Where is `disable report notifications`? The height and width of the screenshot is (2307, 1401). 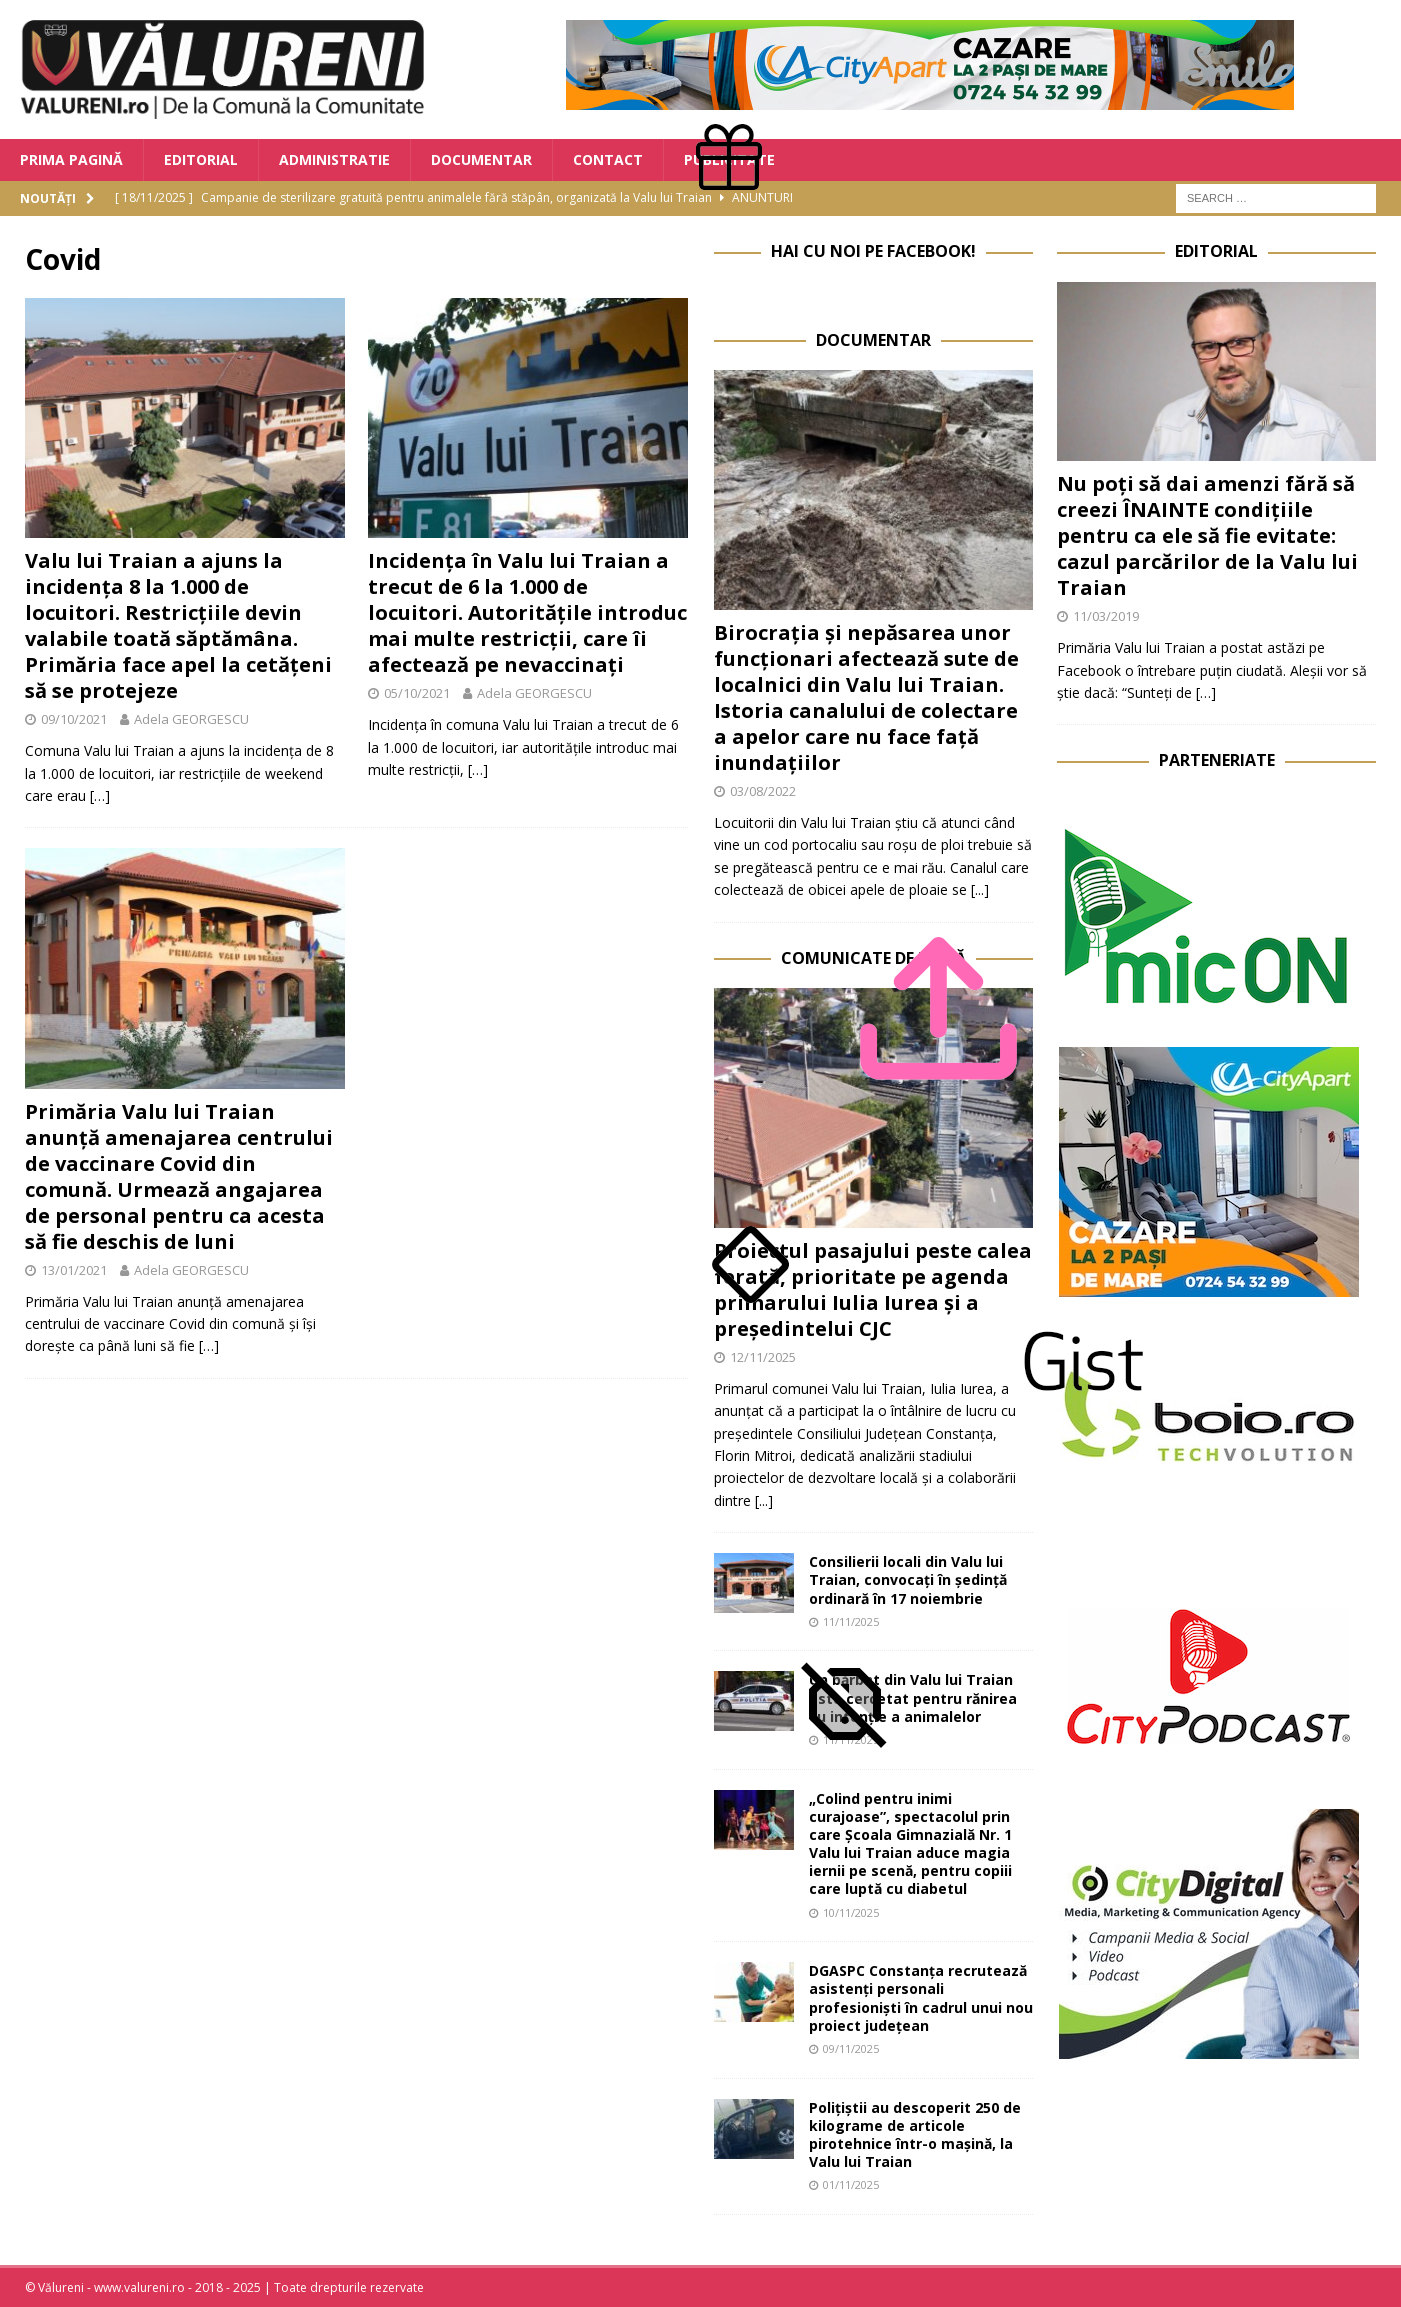
disable report notifications is located at coordinates (845, 1704).